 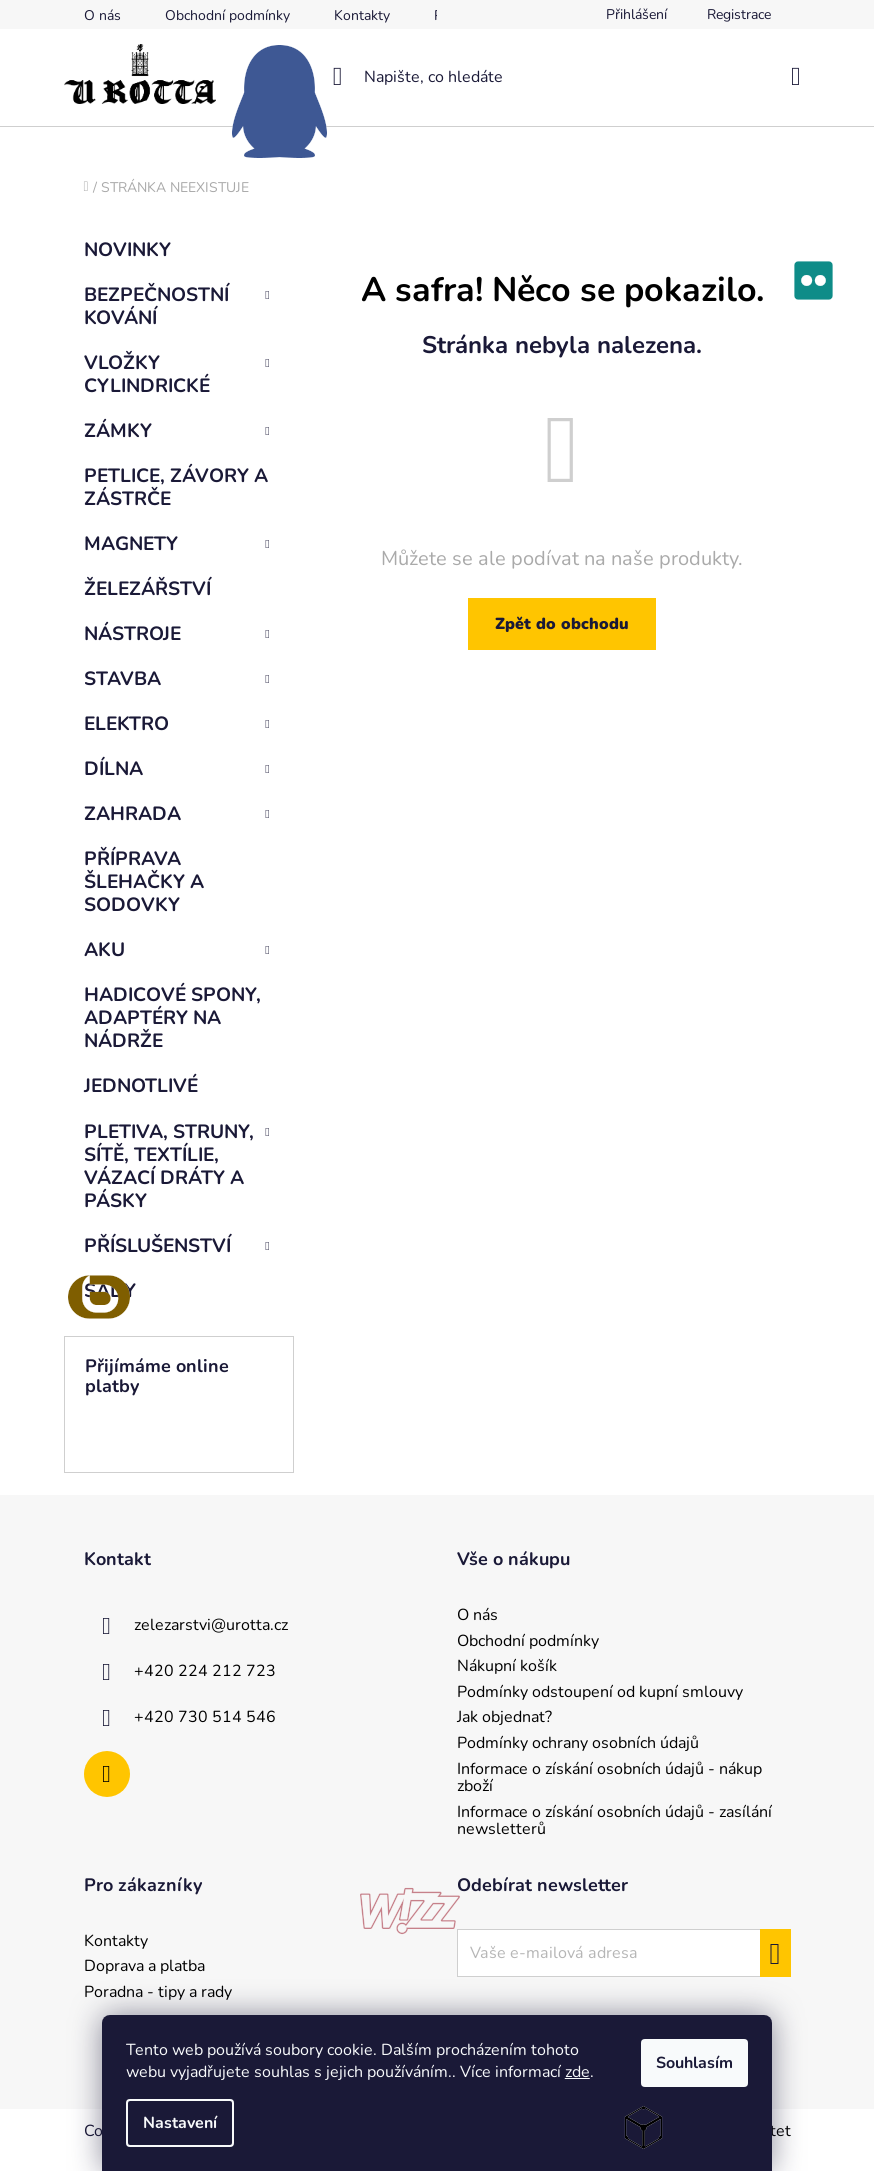 What do you see at coordinates (279, 101) in the screenshot?
I see `open QQ messaging app` at bounding box center [279, 101].